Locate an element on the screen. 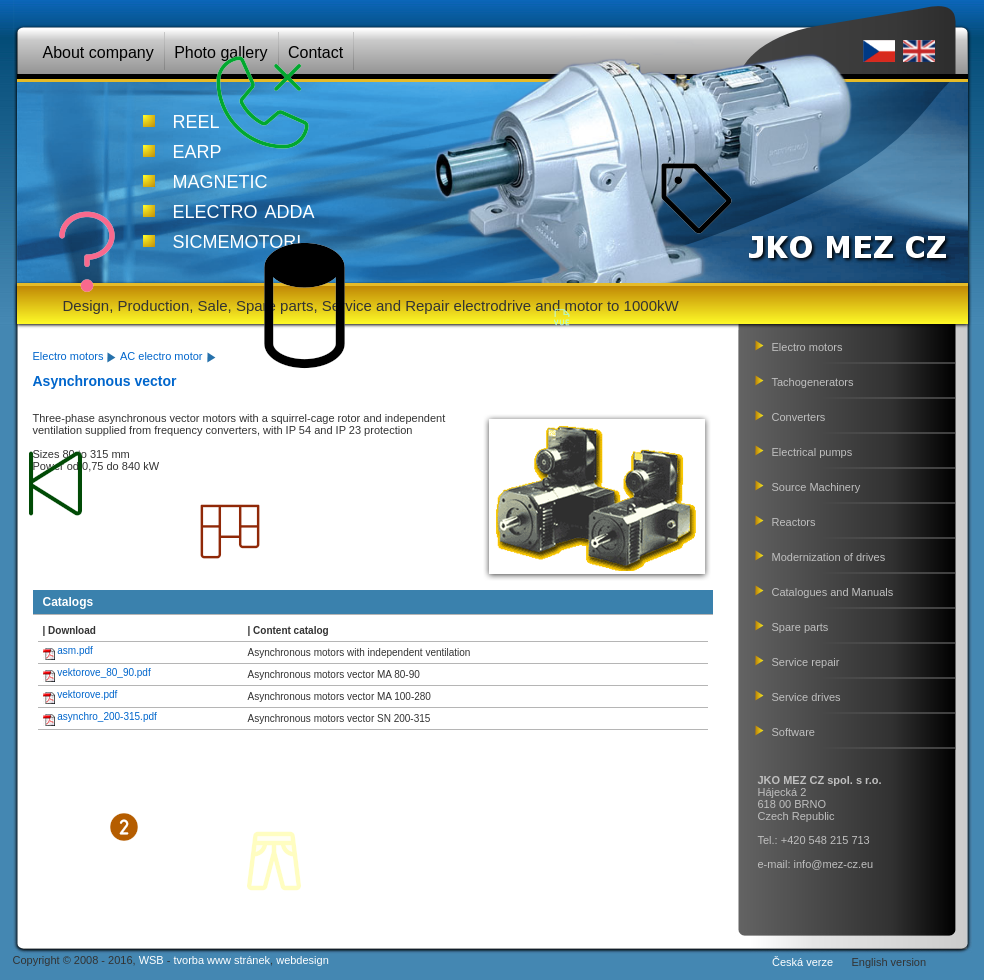  indicates step two in a multi-step process is located at coordinates (124, 827).